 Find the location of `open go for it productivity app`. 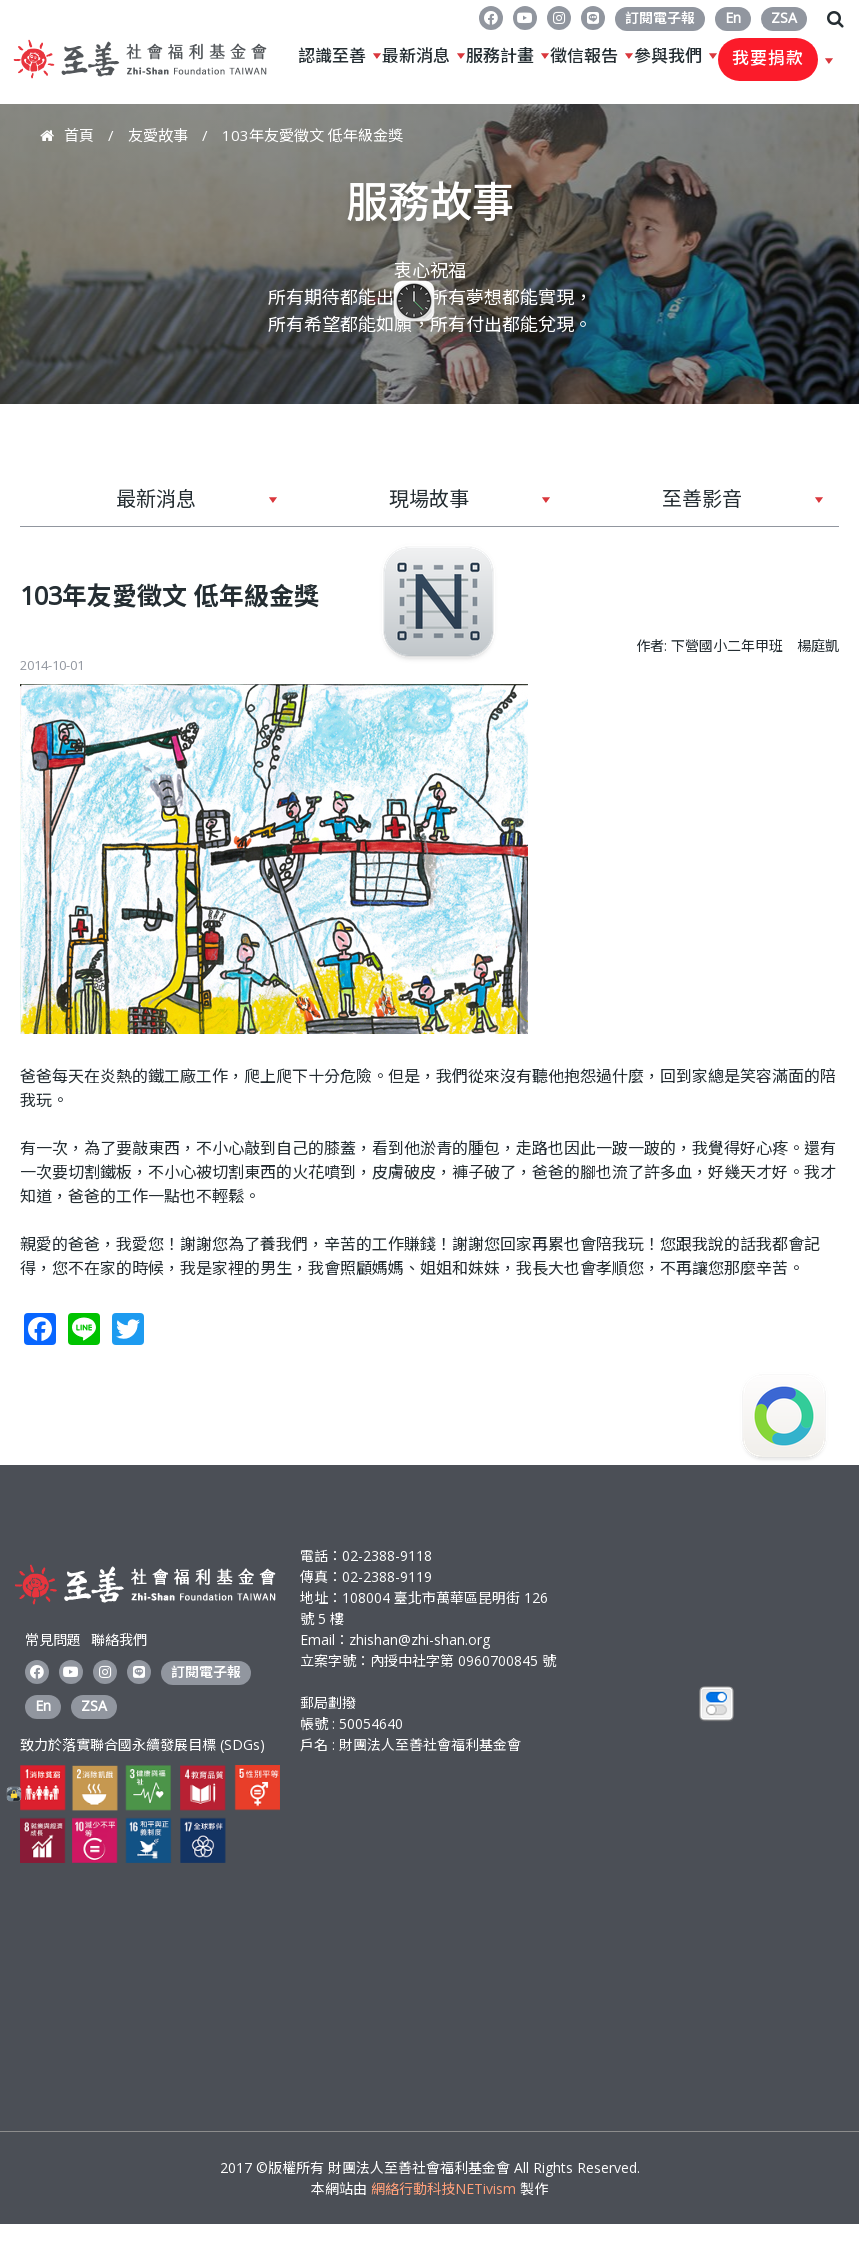

open go for it productivity app is located at coordinates (414, 301).